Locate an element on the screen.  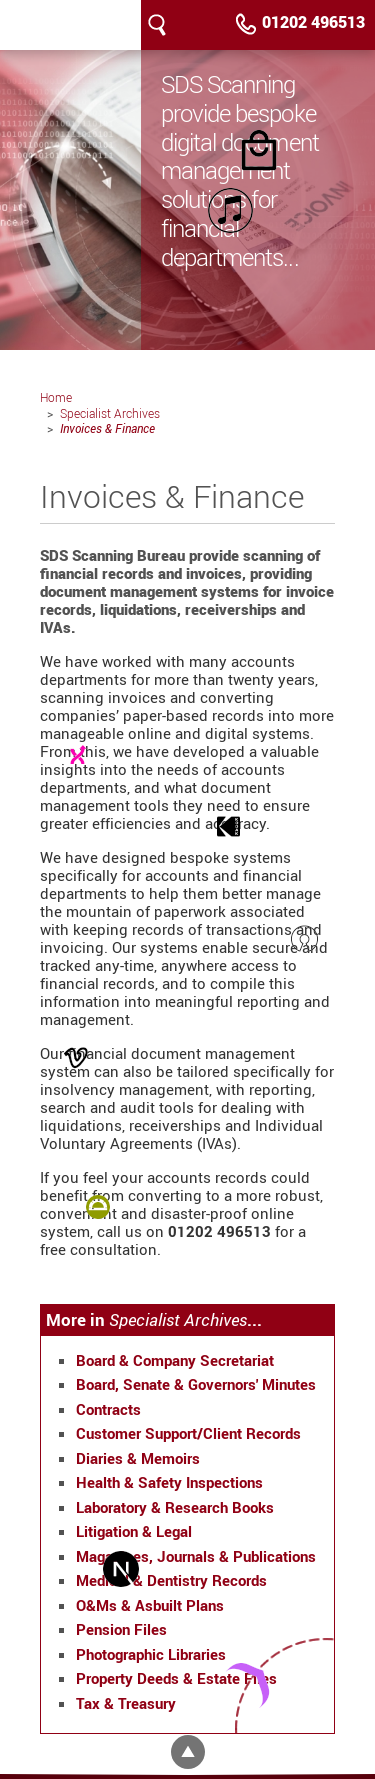
open source initiative logo is located at coordinates (304, 938).